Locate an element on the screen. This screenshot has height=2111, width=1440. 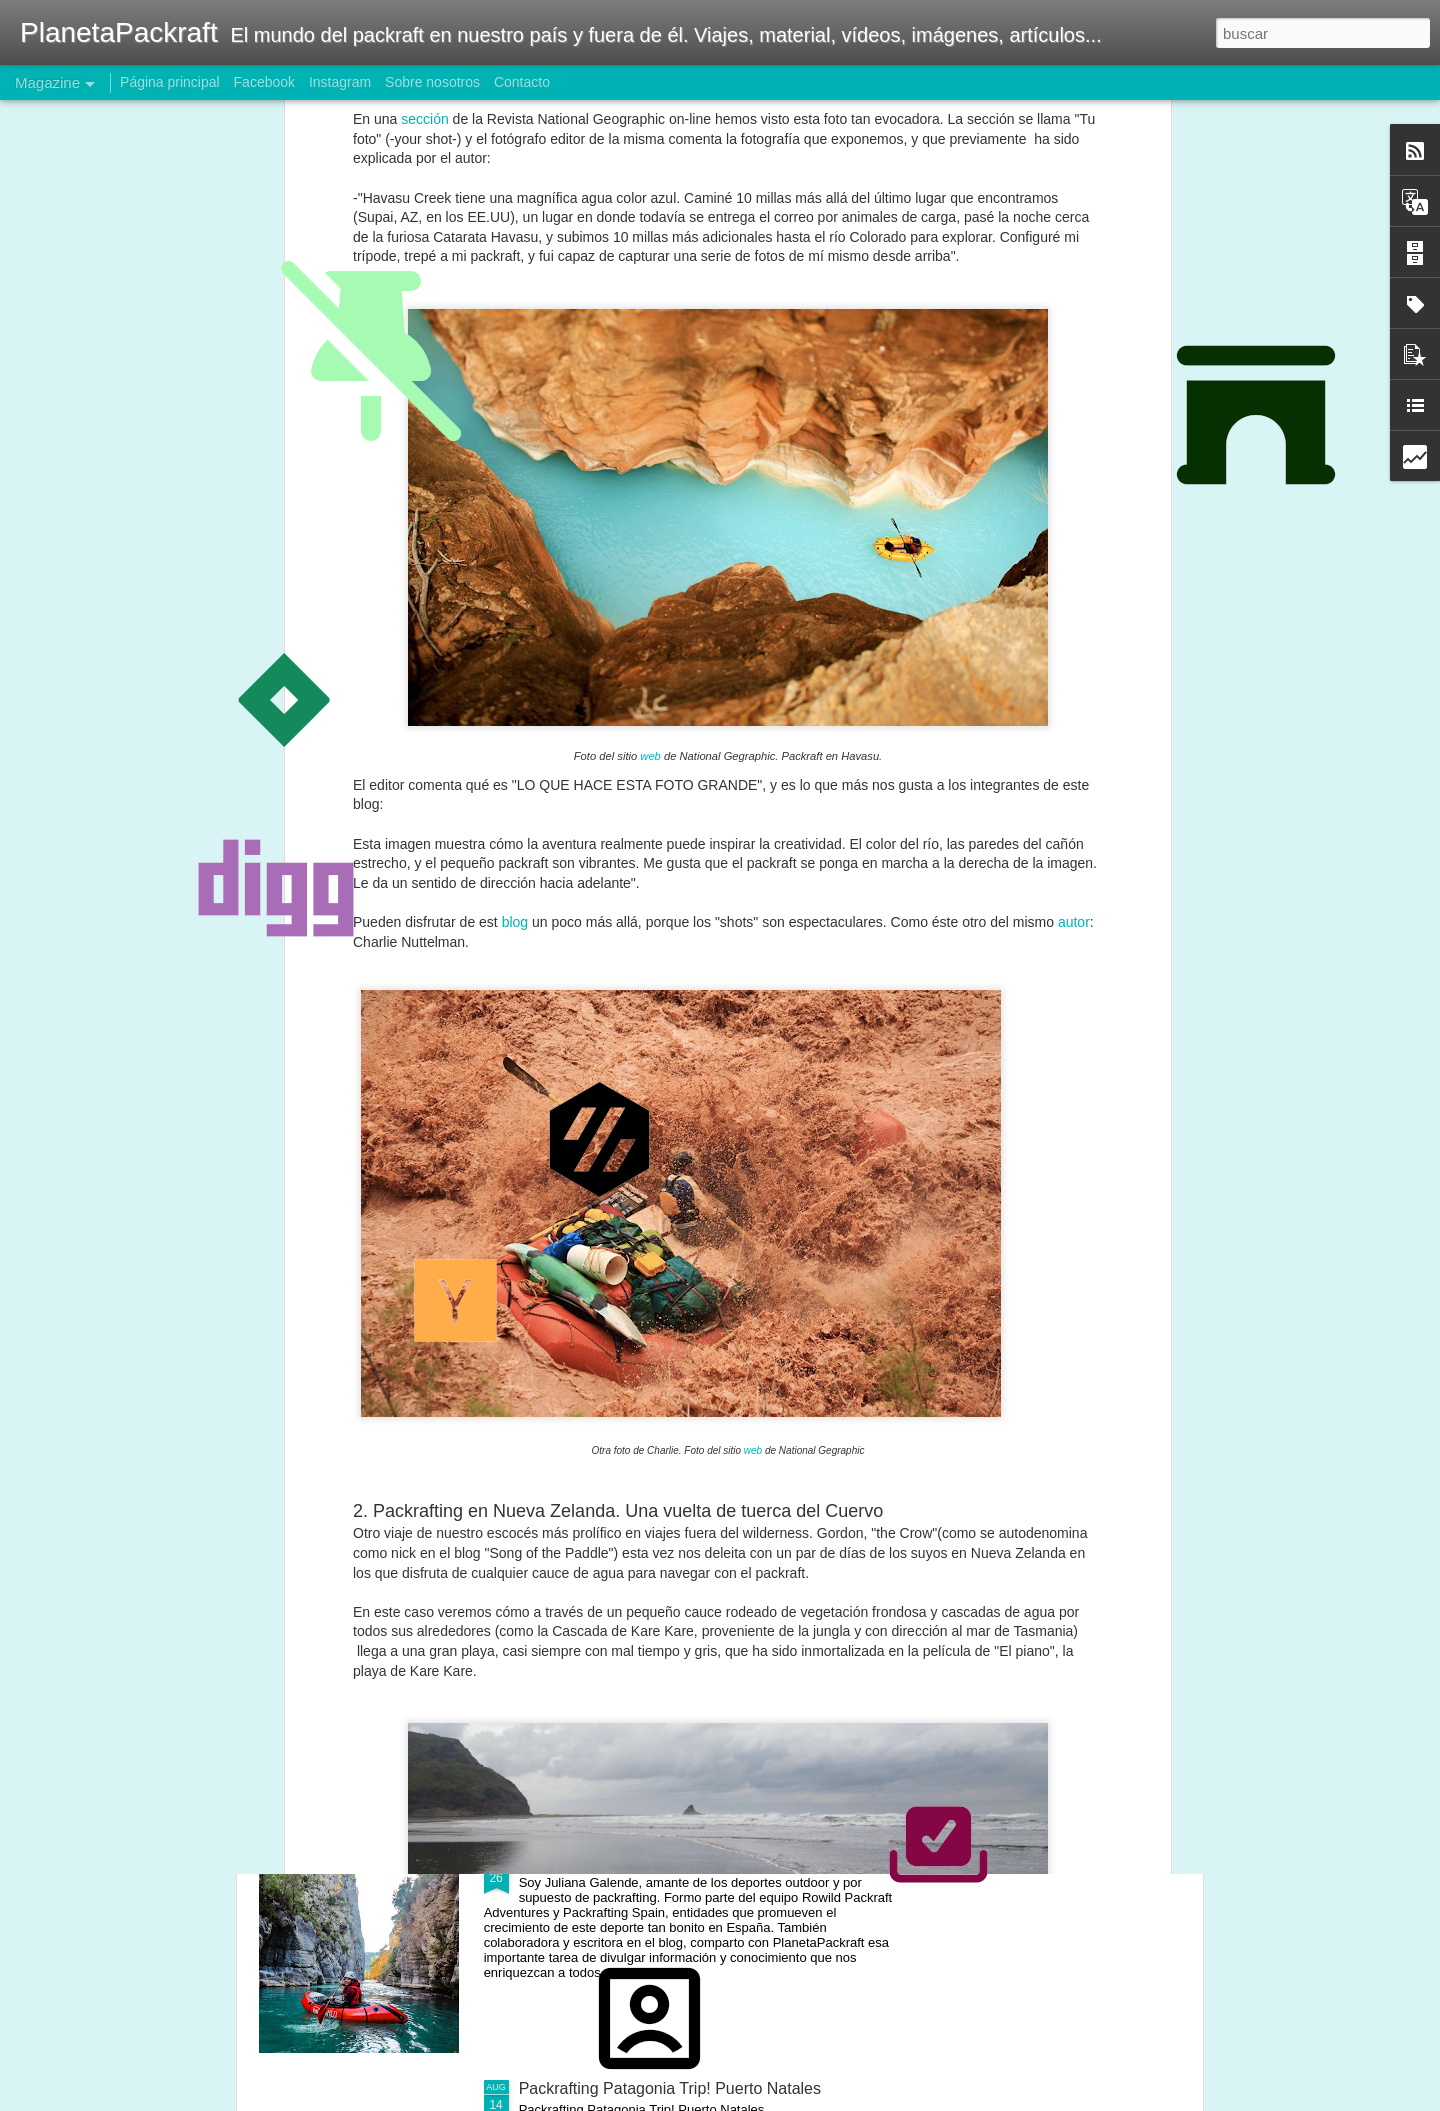
unpin this item is located at coordinates (371, 351).